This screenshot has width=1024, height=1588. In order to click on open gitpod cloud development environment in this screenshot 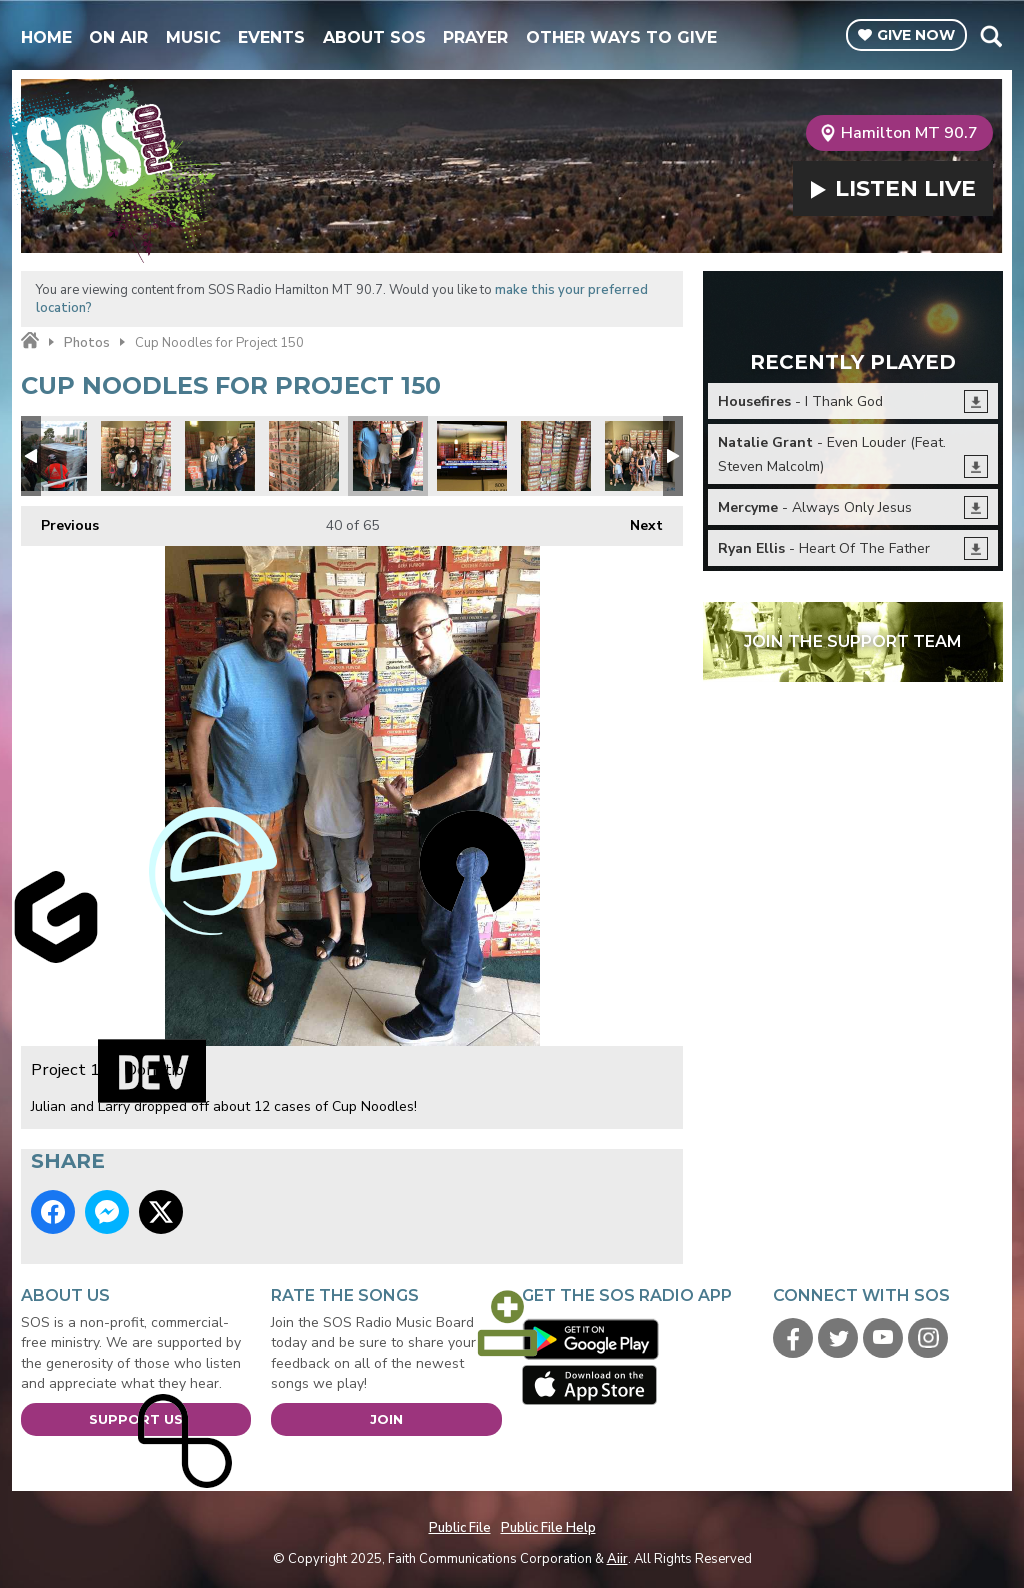, I will do `click(56, 917)`.